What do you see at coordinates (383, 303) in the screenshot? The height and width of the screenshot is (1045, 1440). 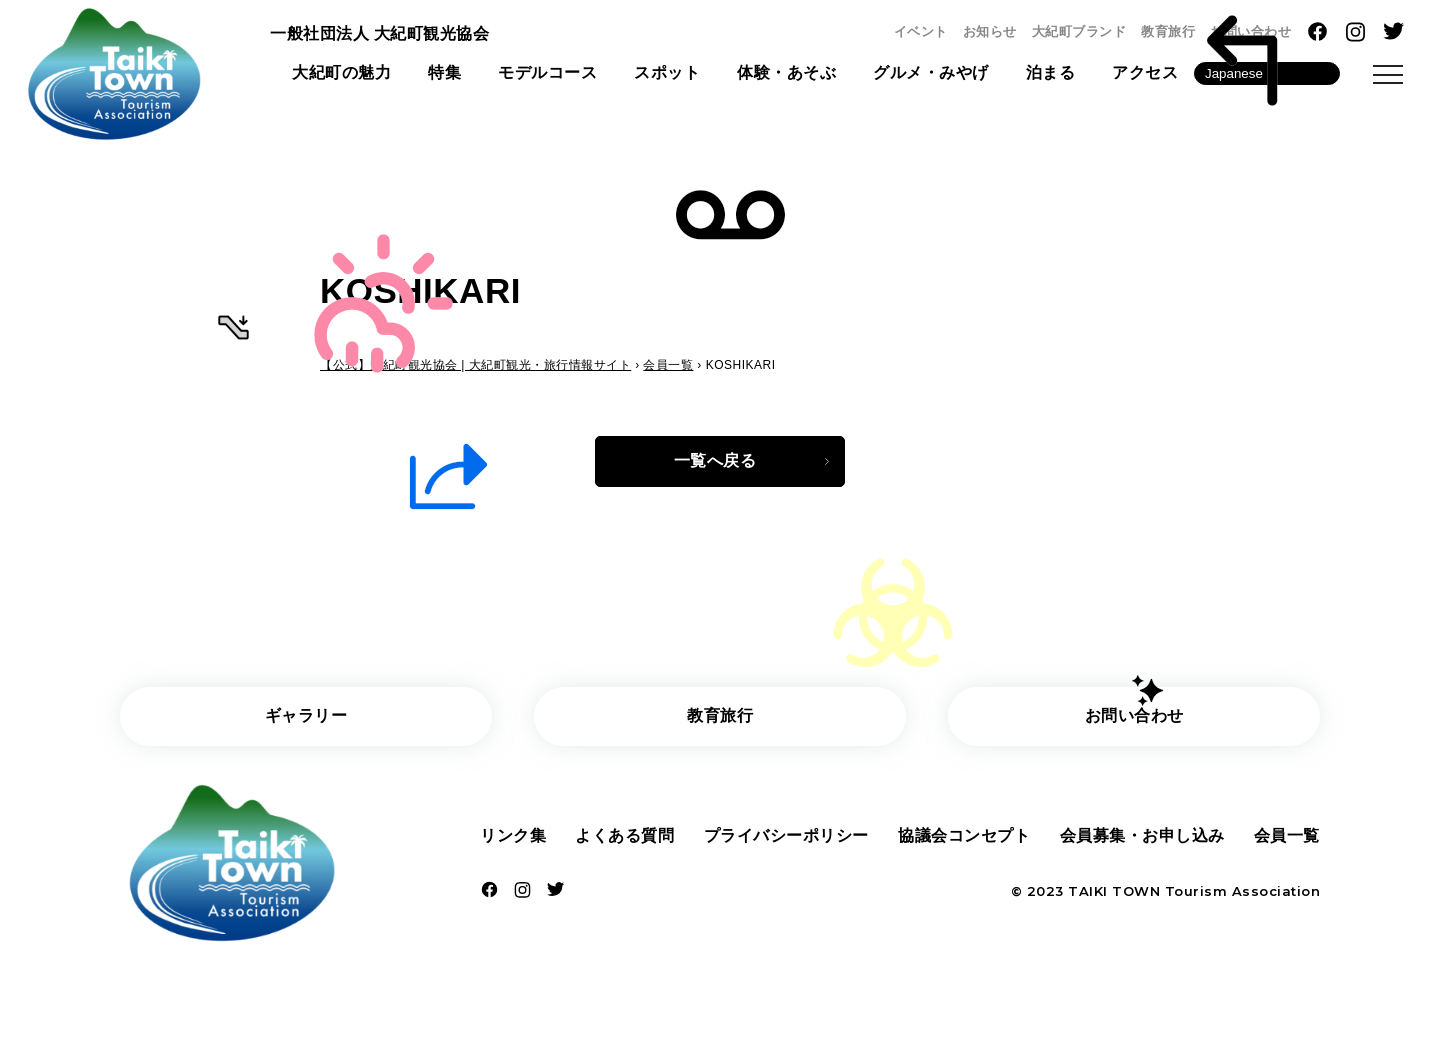 I see `current weather conditions: partly cloudy with rain` at bounding box center [383, 303].